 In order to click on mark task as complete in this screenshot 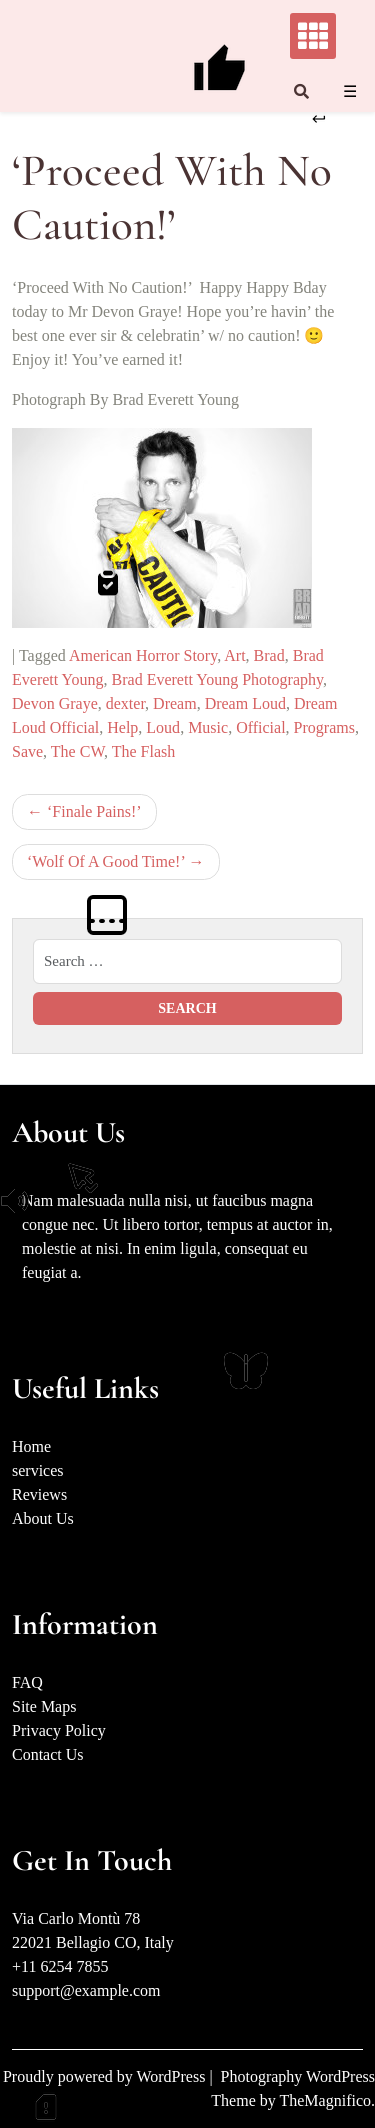, I will do `click(108, 583)`.